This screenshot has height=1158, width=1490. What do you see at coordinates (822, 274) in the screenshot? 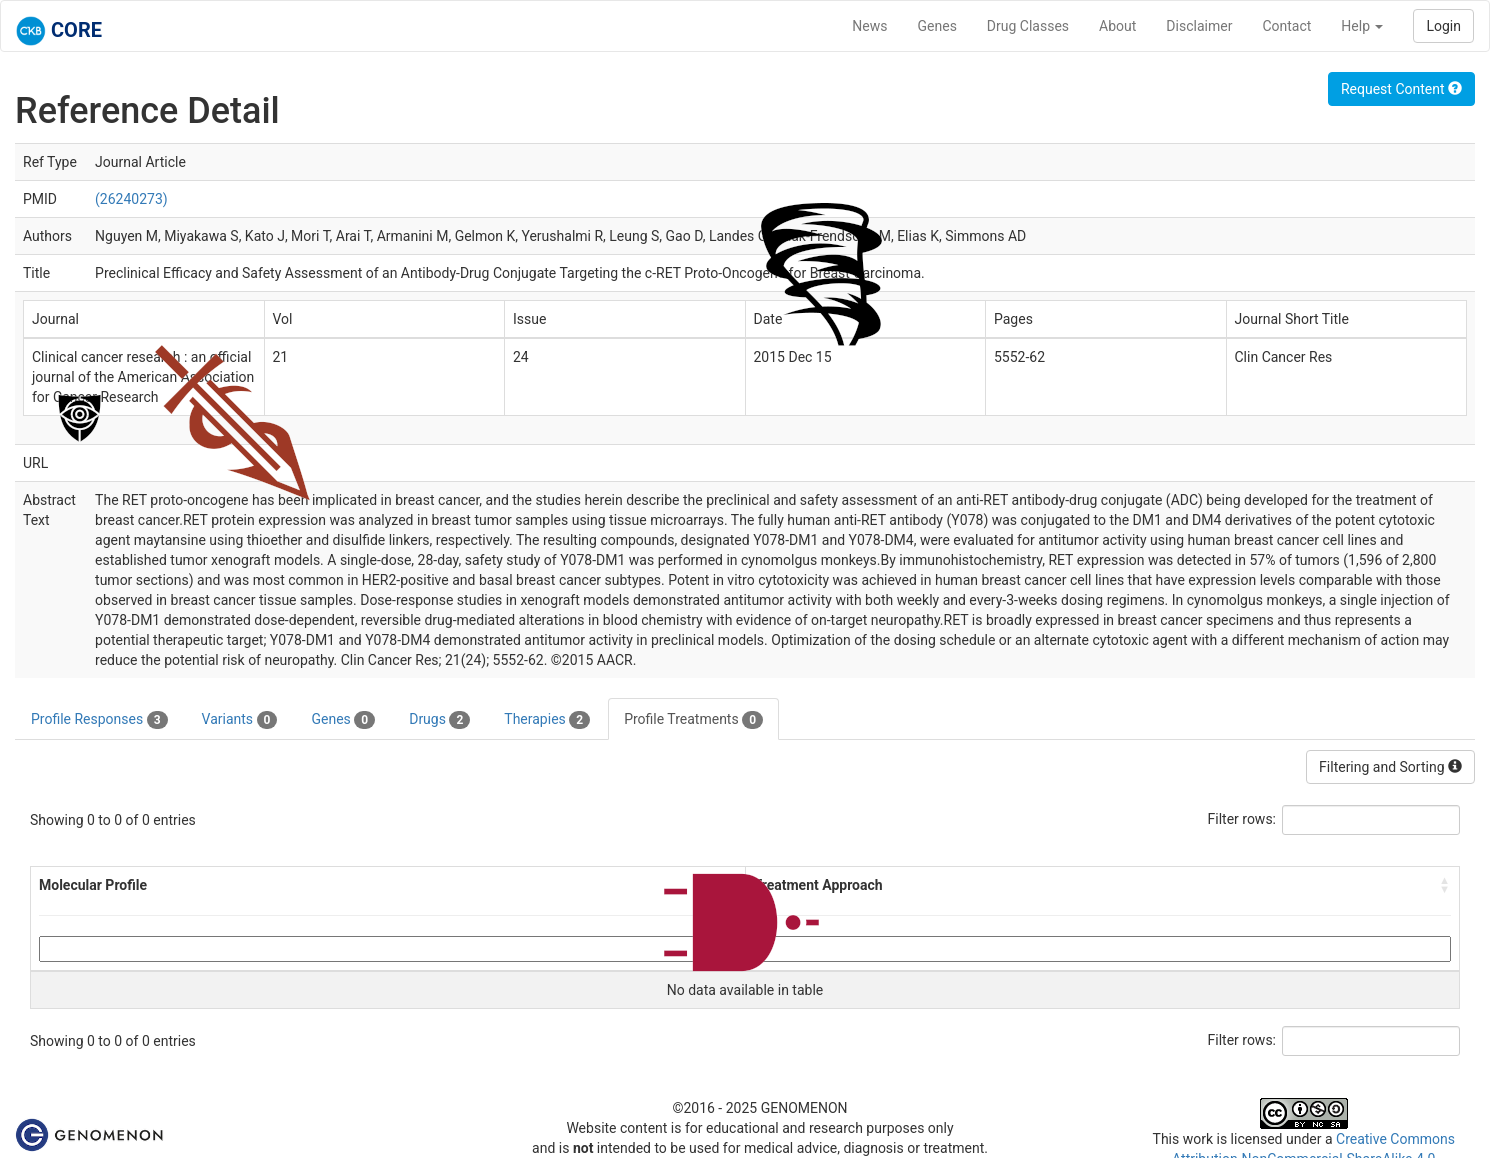
I see `indicates severe weather alert or tornado warning` at bounding box center [822, 274].